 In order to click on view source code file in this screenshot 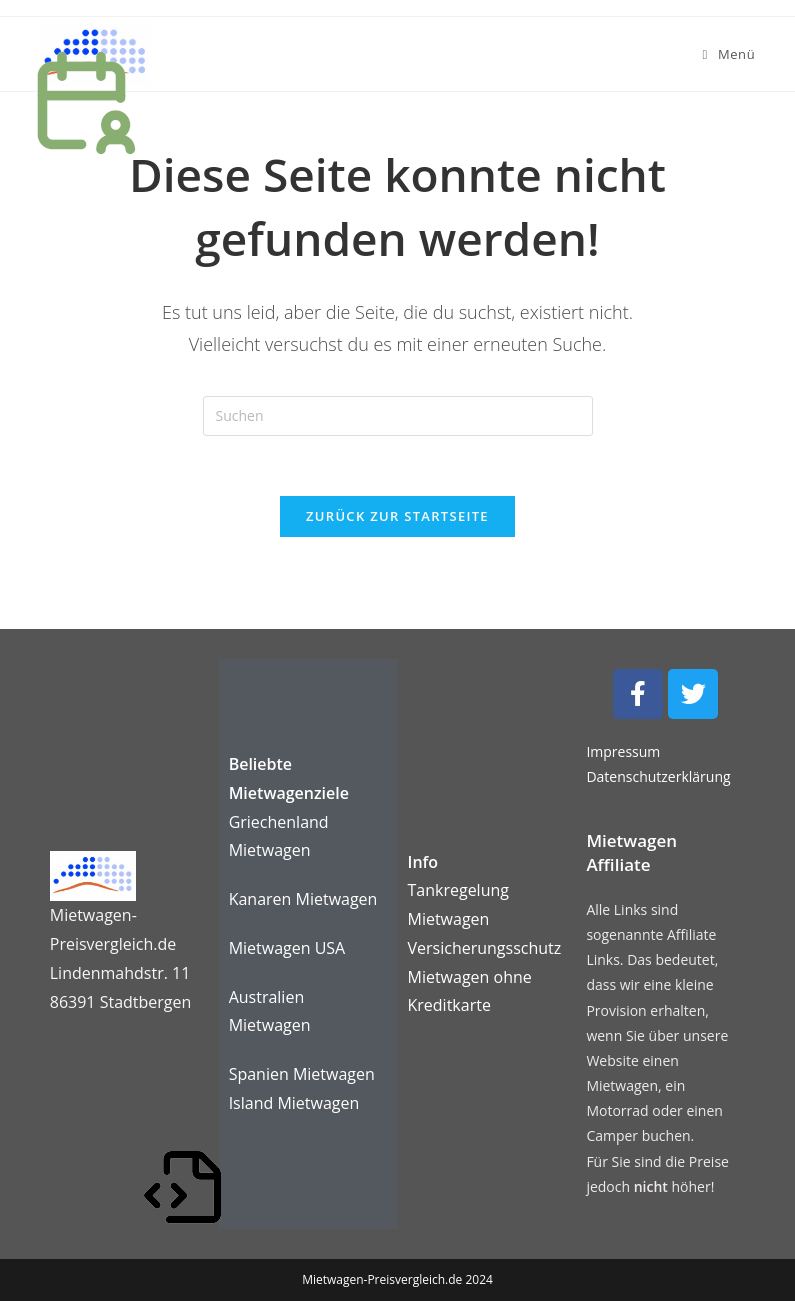, I will do `click(182, 1189)`.